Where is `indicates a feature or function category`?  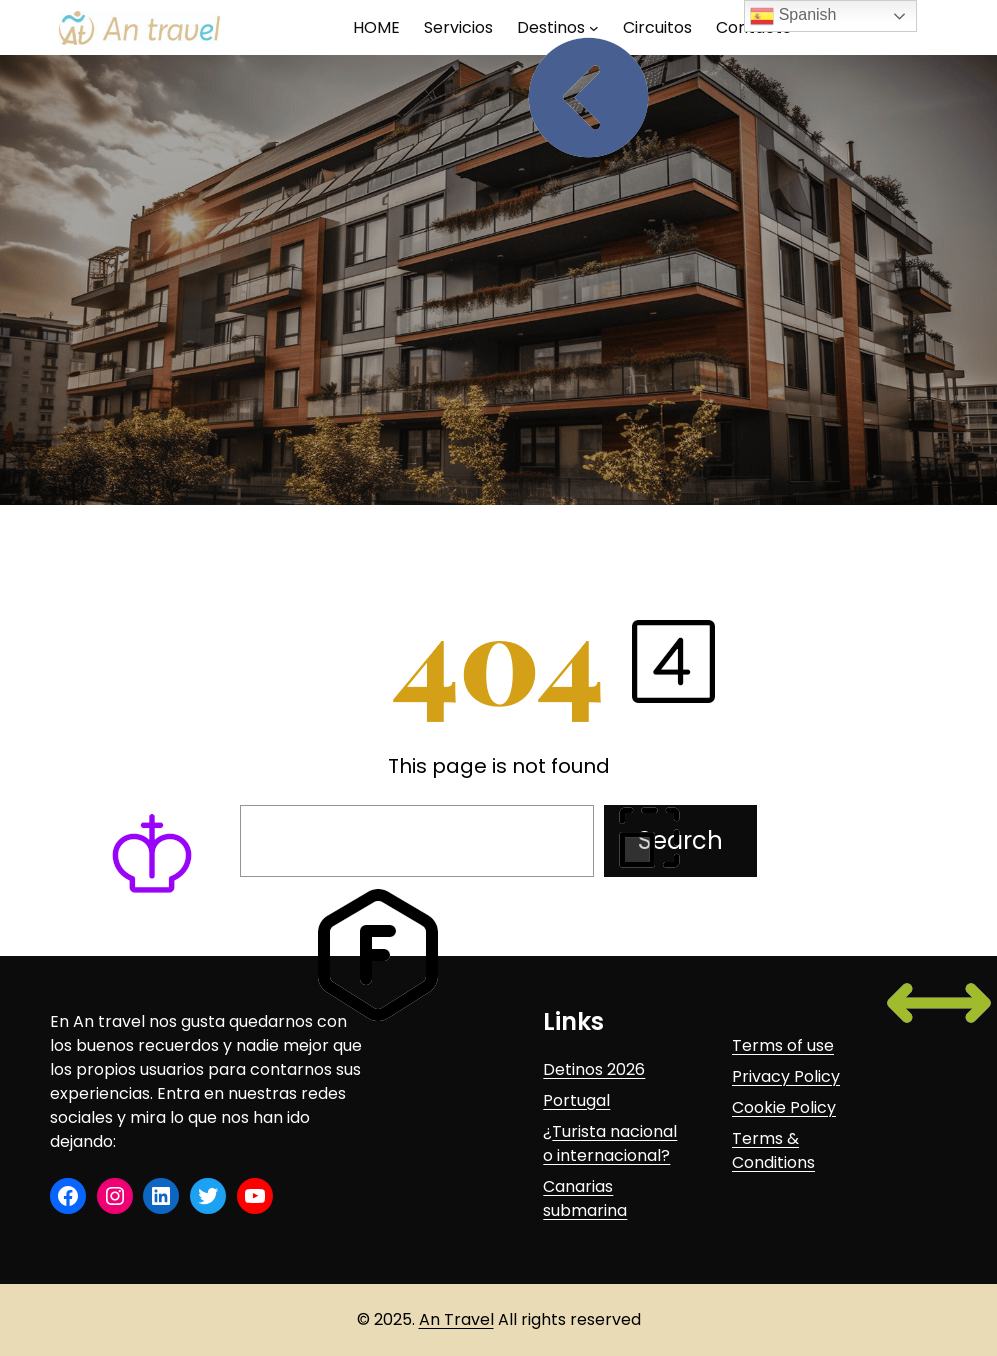
indicates a feature or function category is located at coordinates (378, 955).